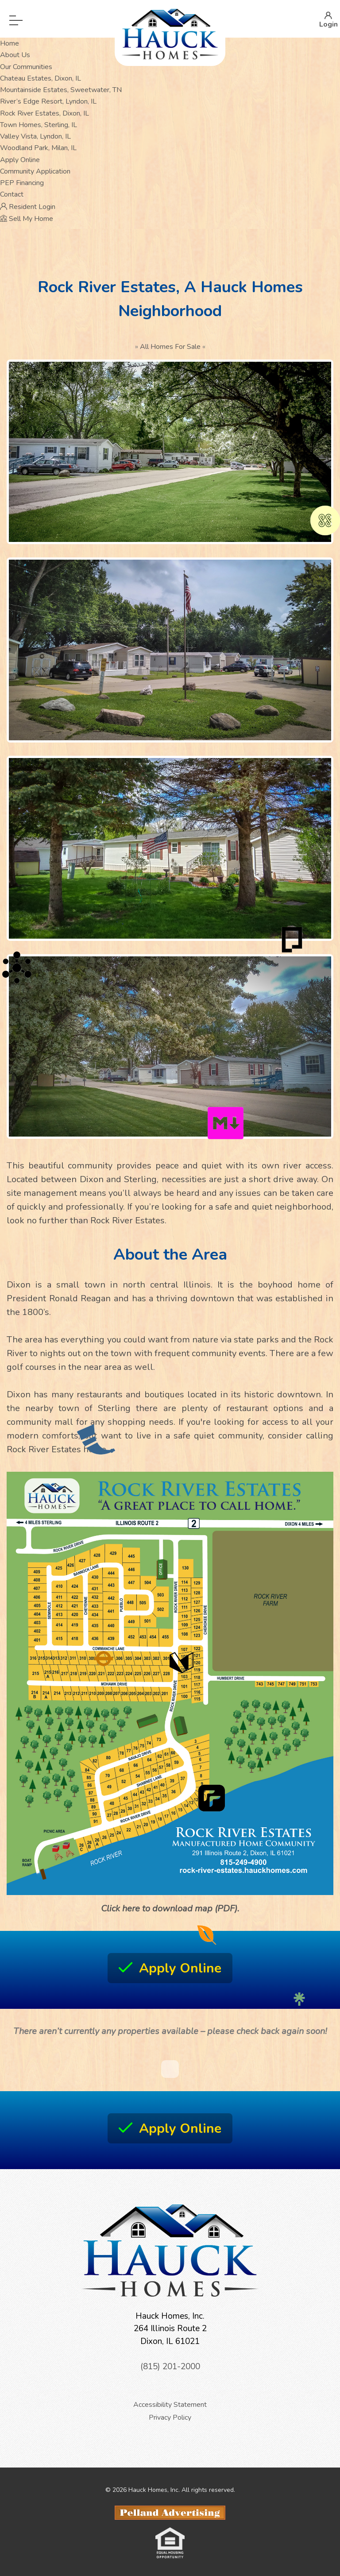 Image resolution: width=340 pixels, height=2576 pixels. I want to click on visit Material for MkDocs documentation, so click(182, 1663).